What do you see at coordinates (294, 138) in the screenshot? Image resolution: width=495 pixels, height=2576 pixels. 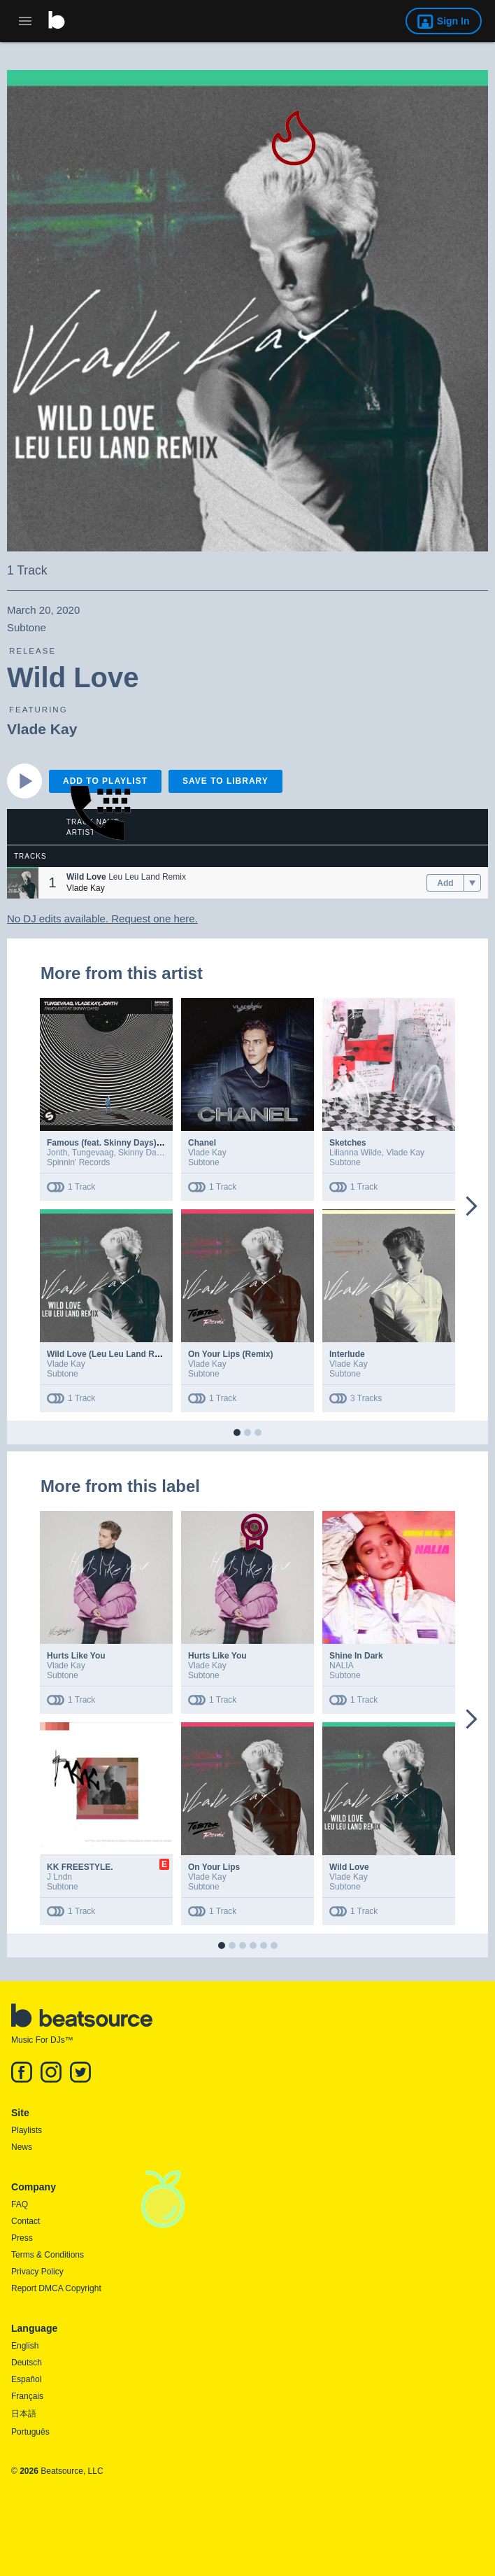 I see `view hot or trending content` at bounding box center [294, 138].